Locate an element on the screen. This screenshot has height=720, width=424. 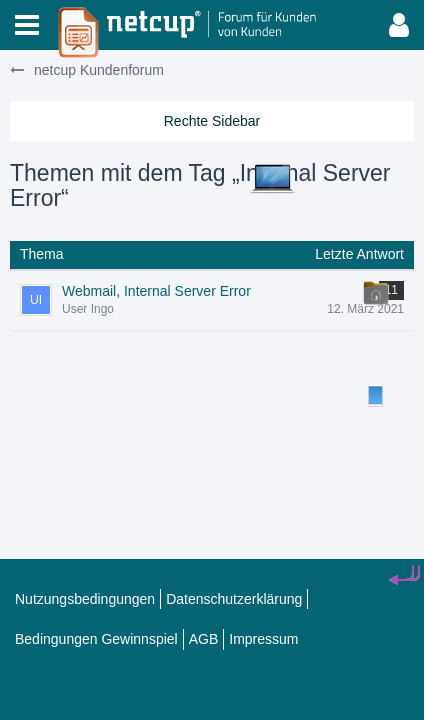
libreoffice impress presentation file is located at coordinates (78, 32).